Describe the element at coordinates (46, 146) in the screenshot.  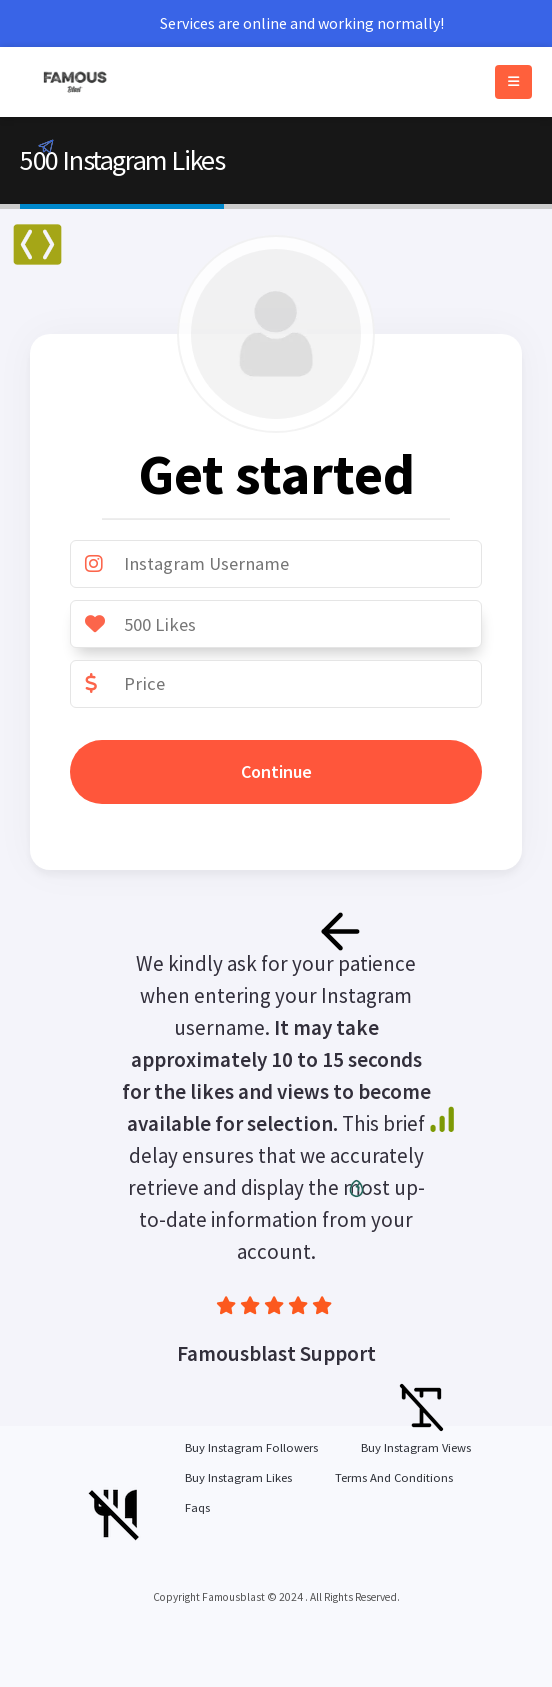
I see `open Telegram messaging app` at that location.